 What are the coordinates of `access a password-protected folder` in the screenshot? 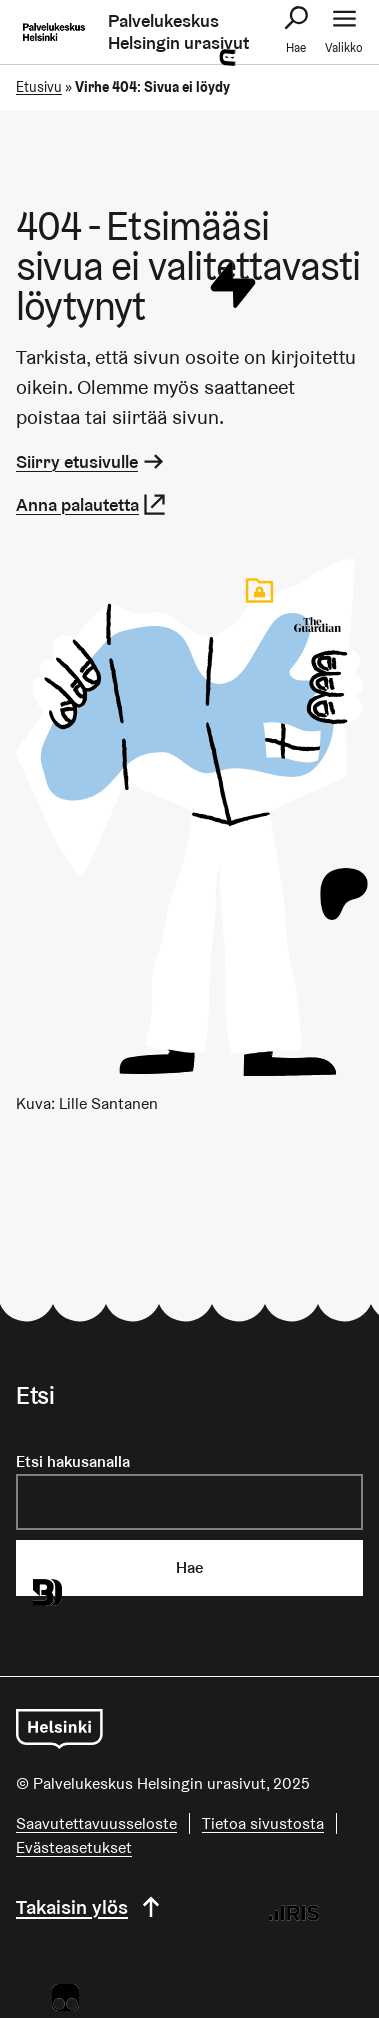 It's located at (259, 590).